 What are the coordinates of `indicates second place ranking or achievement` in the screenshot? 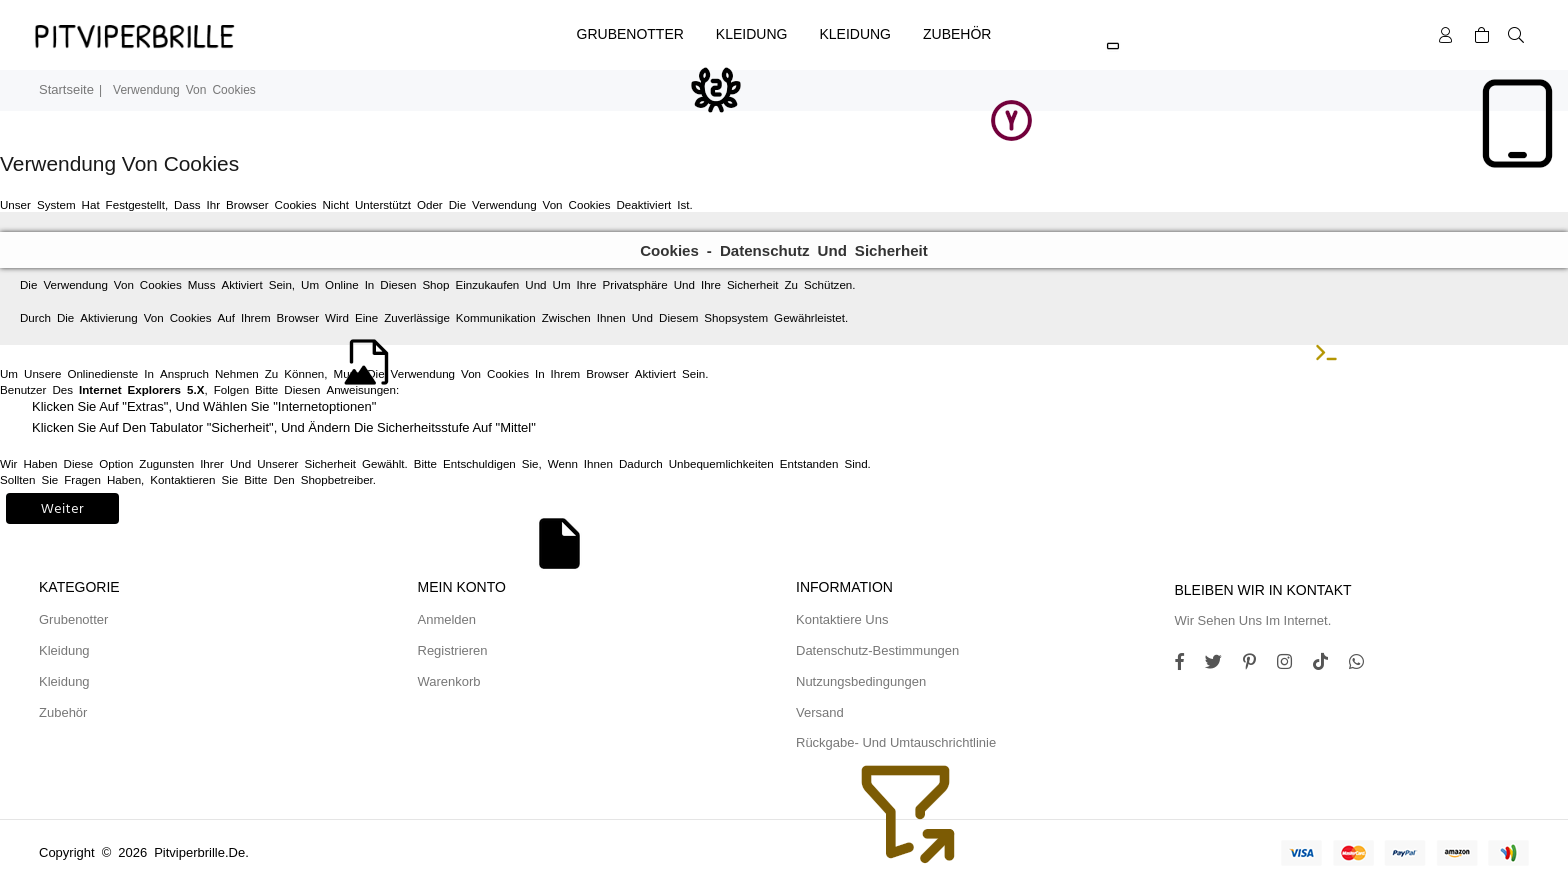 It's located at (716, 90).